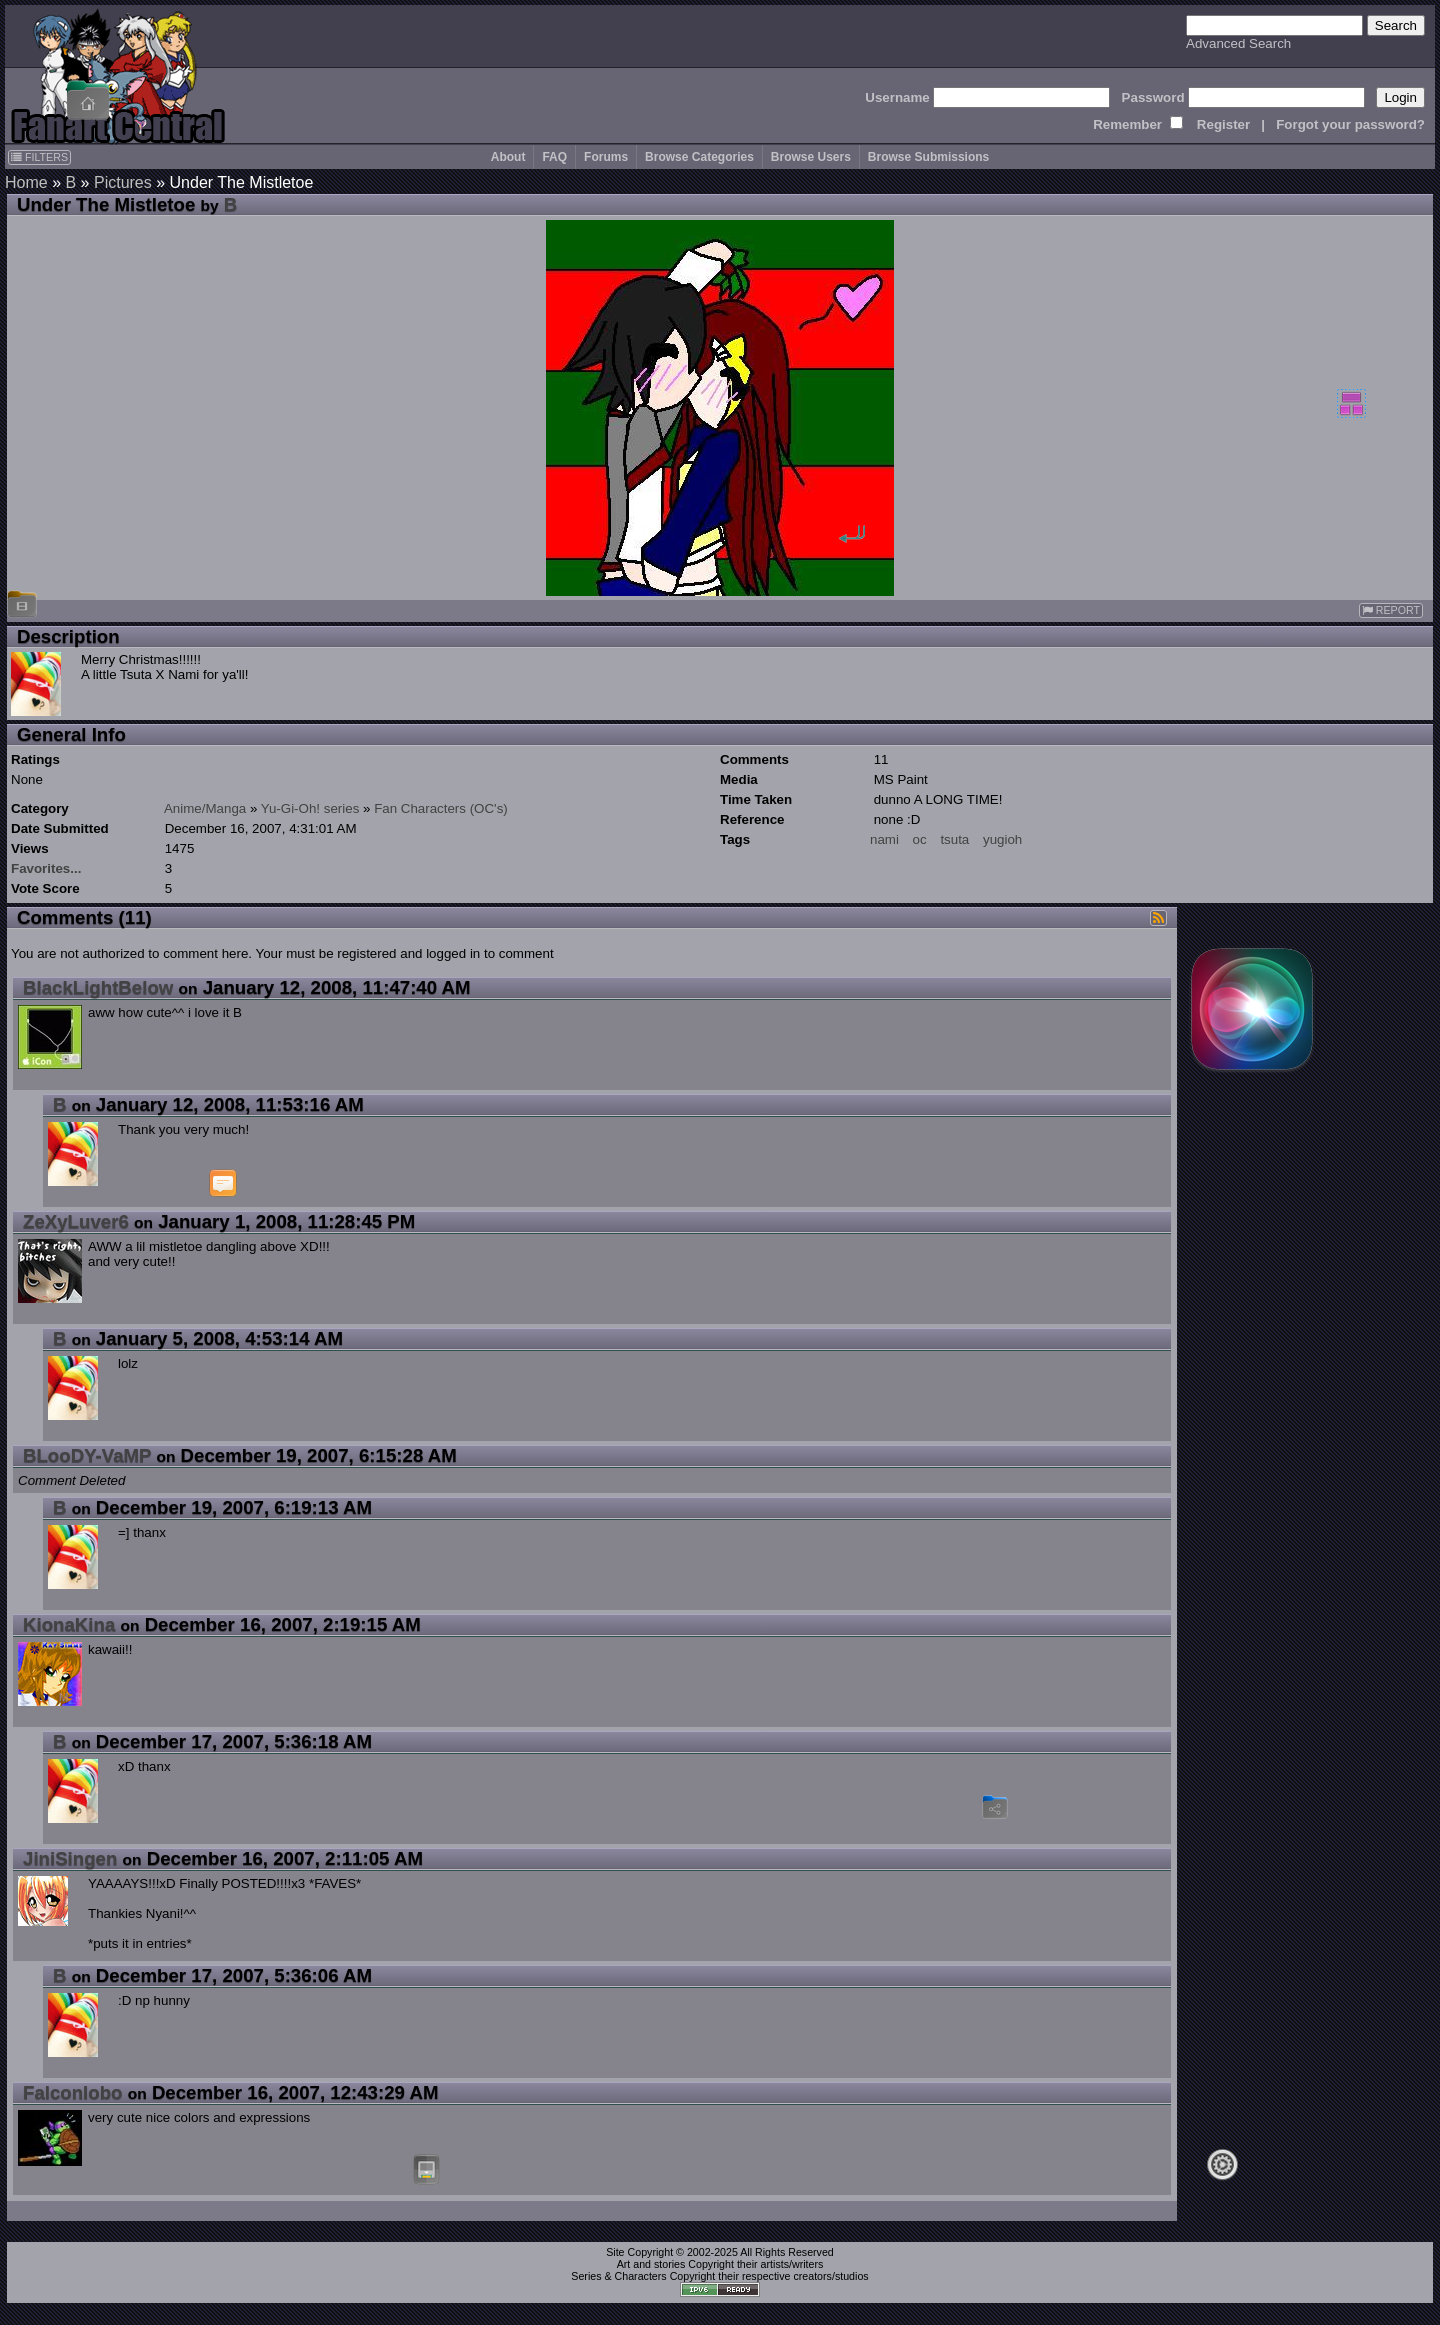 The height and width of the screenshot is (2325, 1440). I want to click on sega genesis ROM file, so click(426, 2169).